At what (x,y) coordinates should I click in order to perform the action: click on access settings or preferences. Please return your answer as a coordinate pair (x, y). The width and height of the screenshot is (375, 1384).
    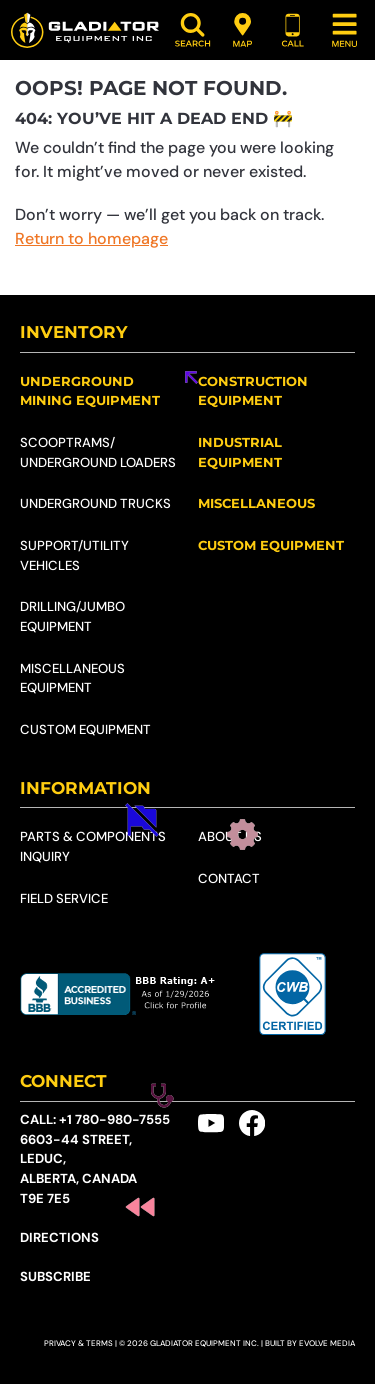
    Looking at the image, I should click on (242, 834).